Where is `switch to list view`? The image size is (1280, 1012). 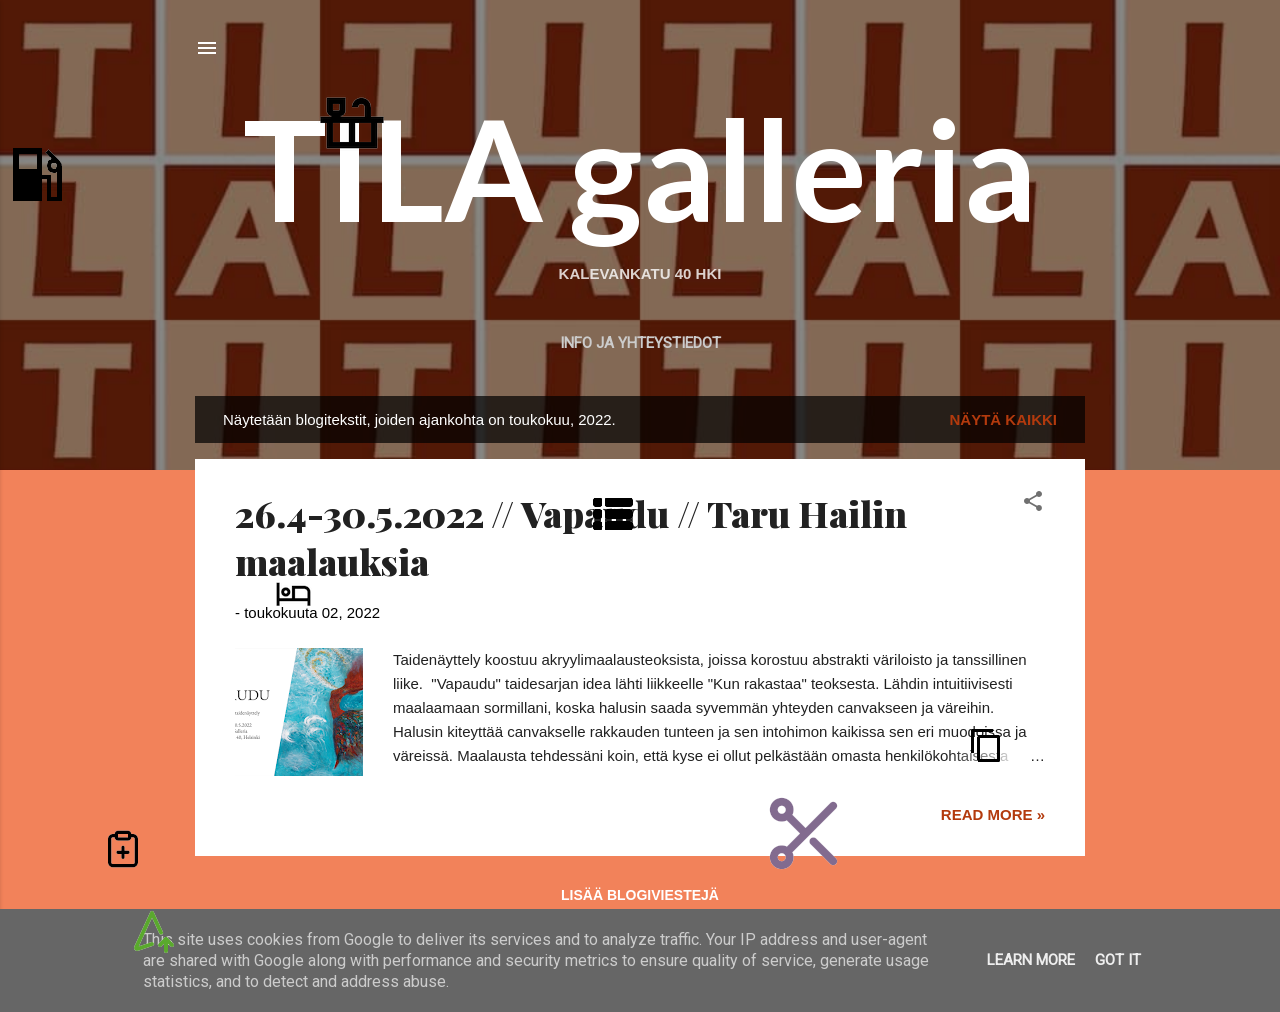 switch to list view is located at coordinates (614, 514).